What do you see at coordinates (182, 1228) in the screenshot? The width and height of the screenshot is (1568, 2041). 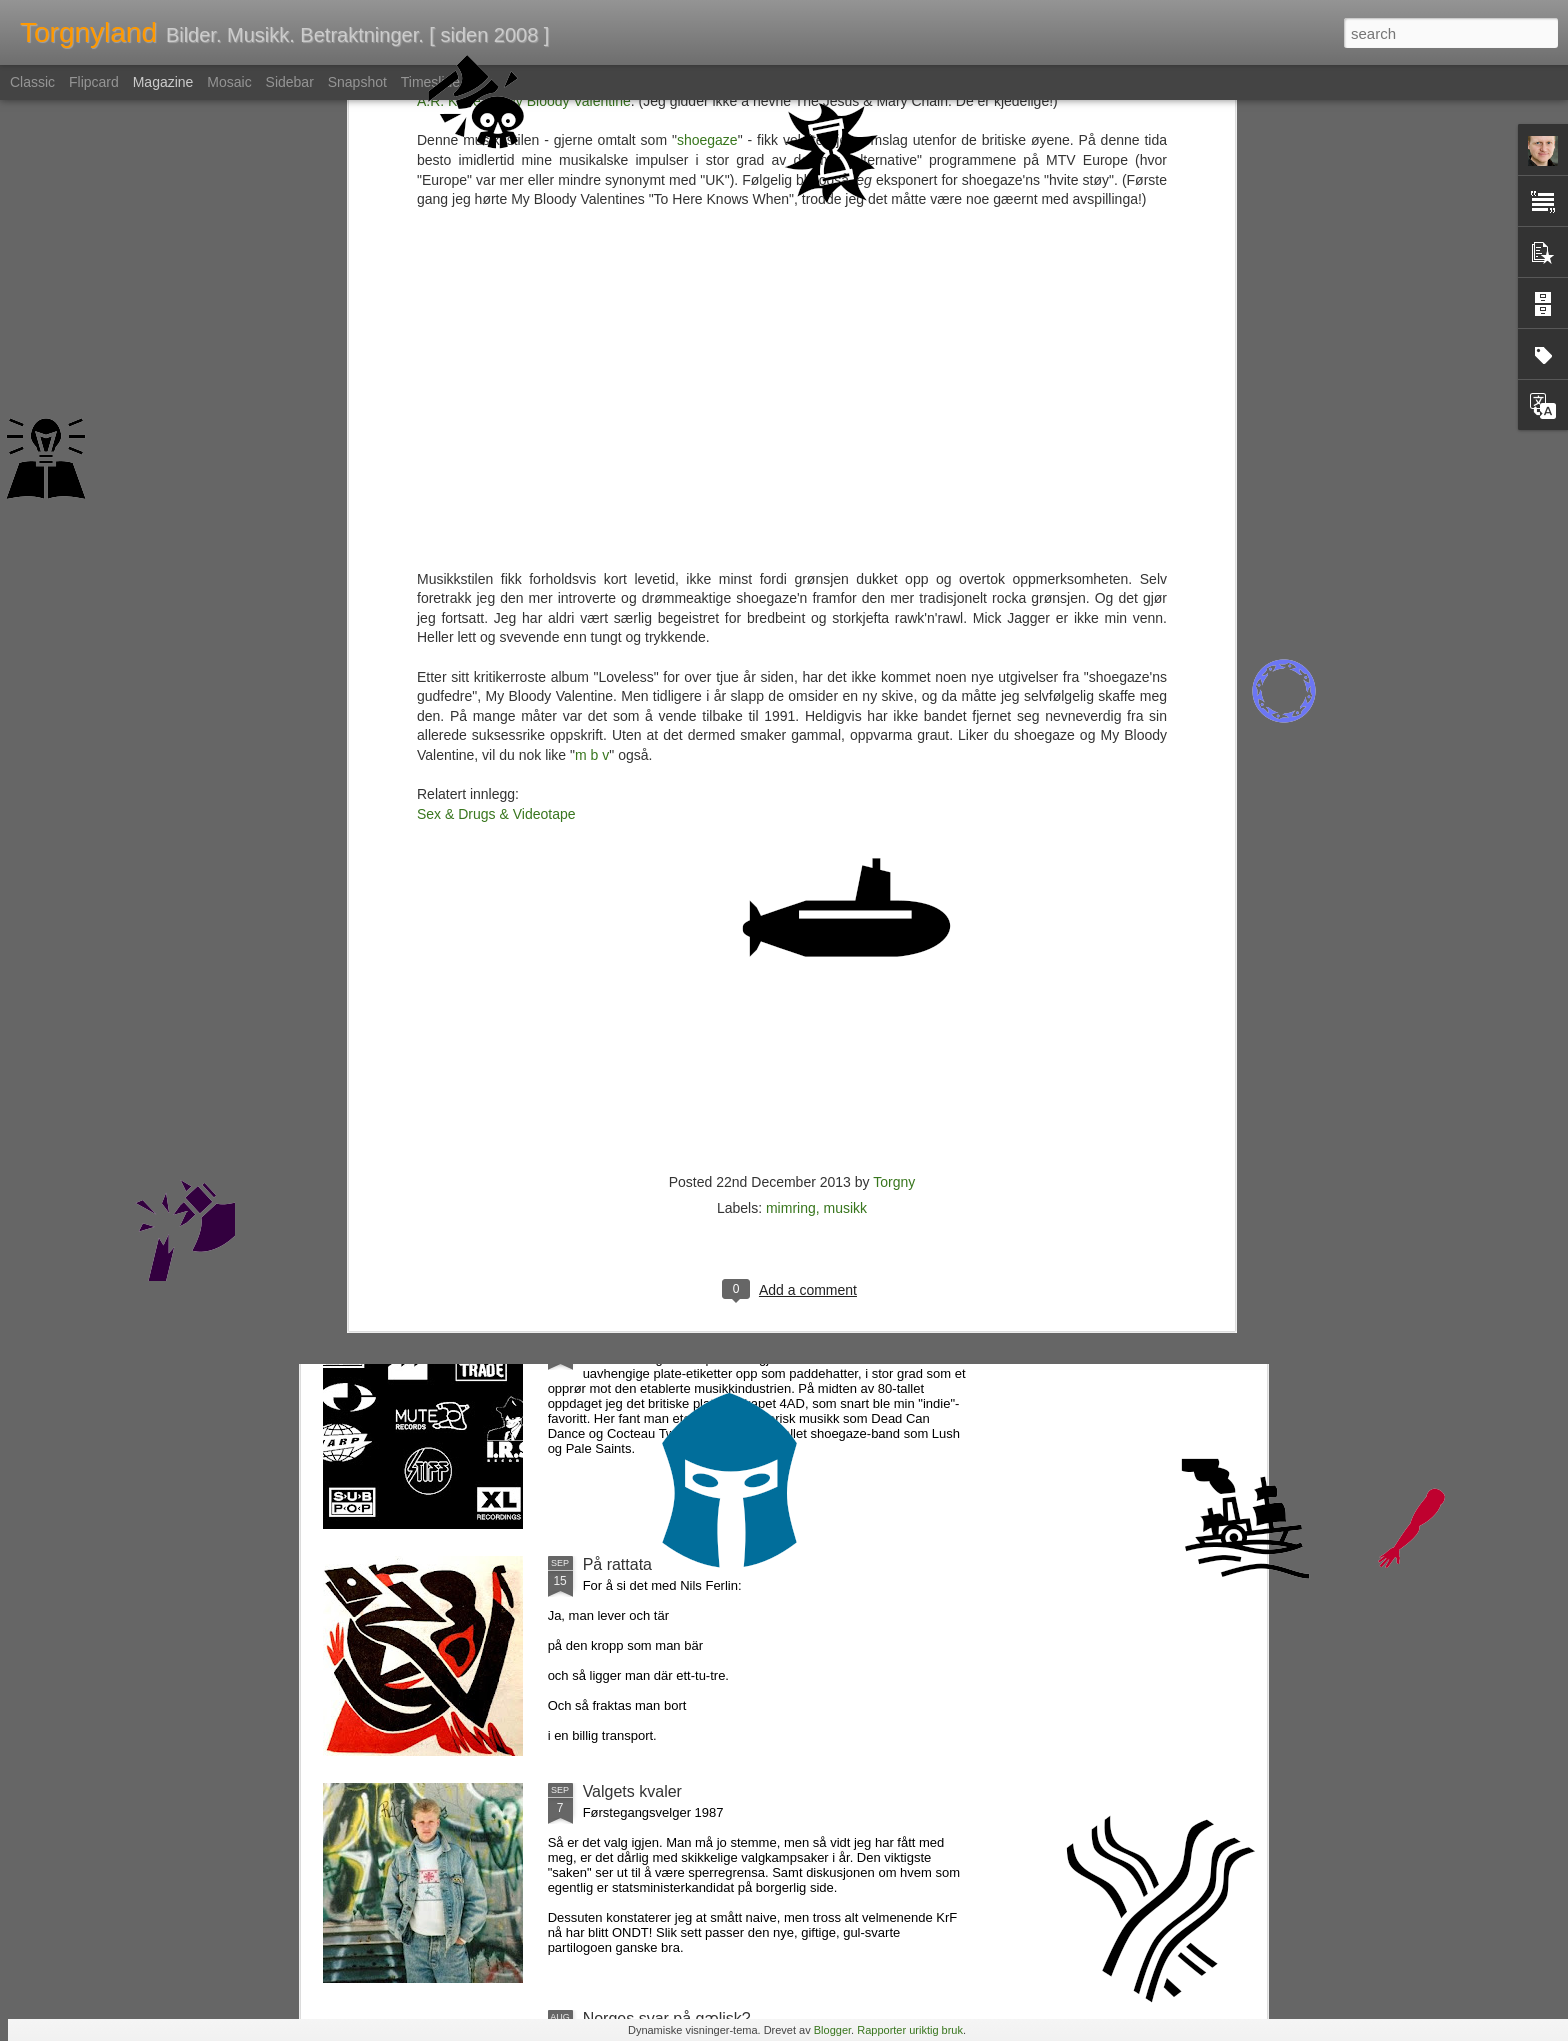 I see `indicates a broken or damaged weapon` at bounding box center [182, 1228].